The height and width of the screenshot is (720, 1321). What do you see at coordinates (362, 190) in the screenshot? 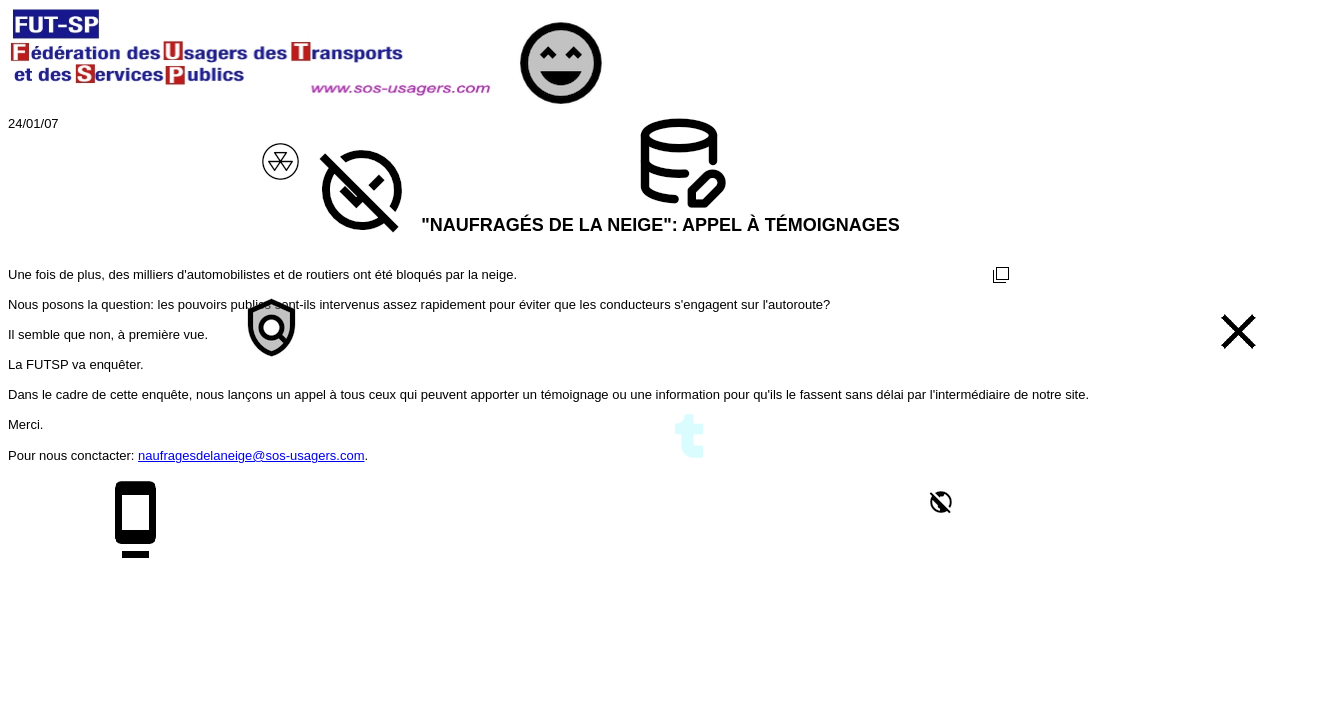
I see `indicates content is unpublished or hidden from public view` at bounding box center [362, 190].